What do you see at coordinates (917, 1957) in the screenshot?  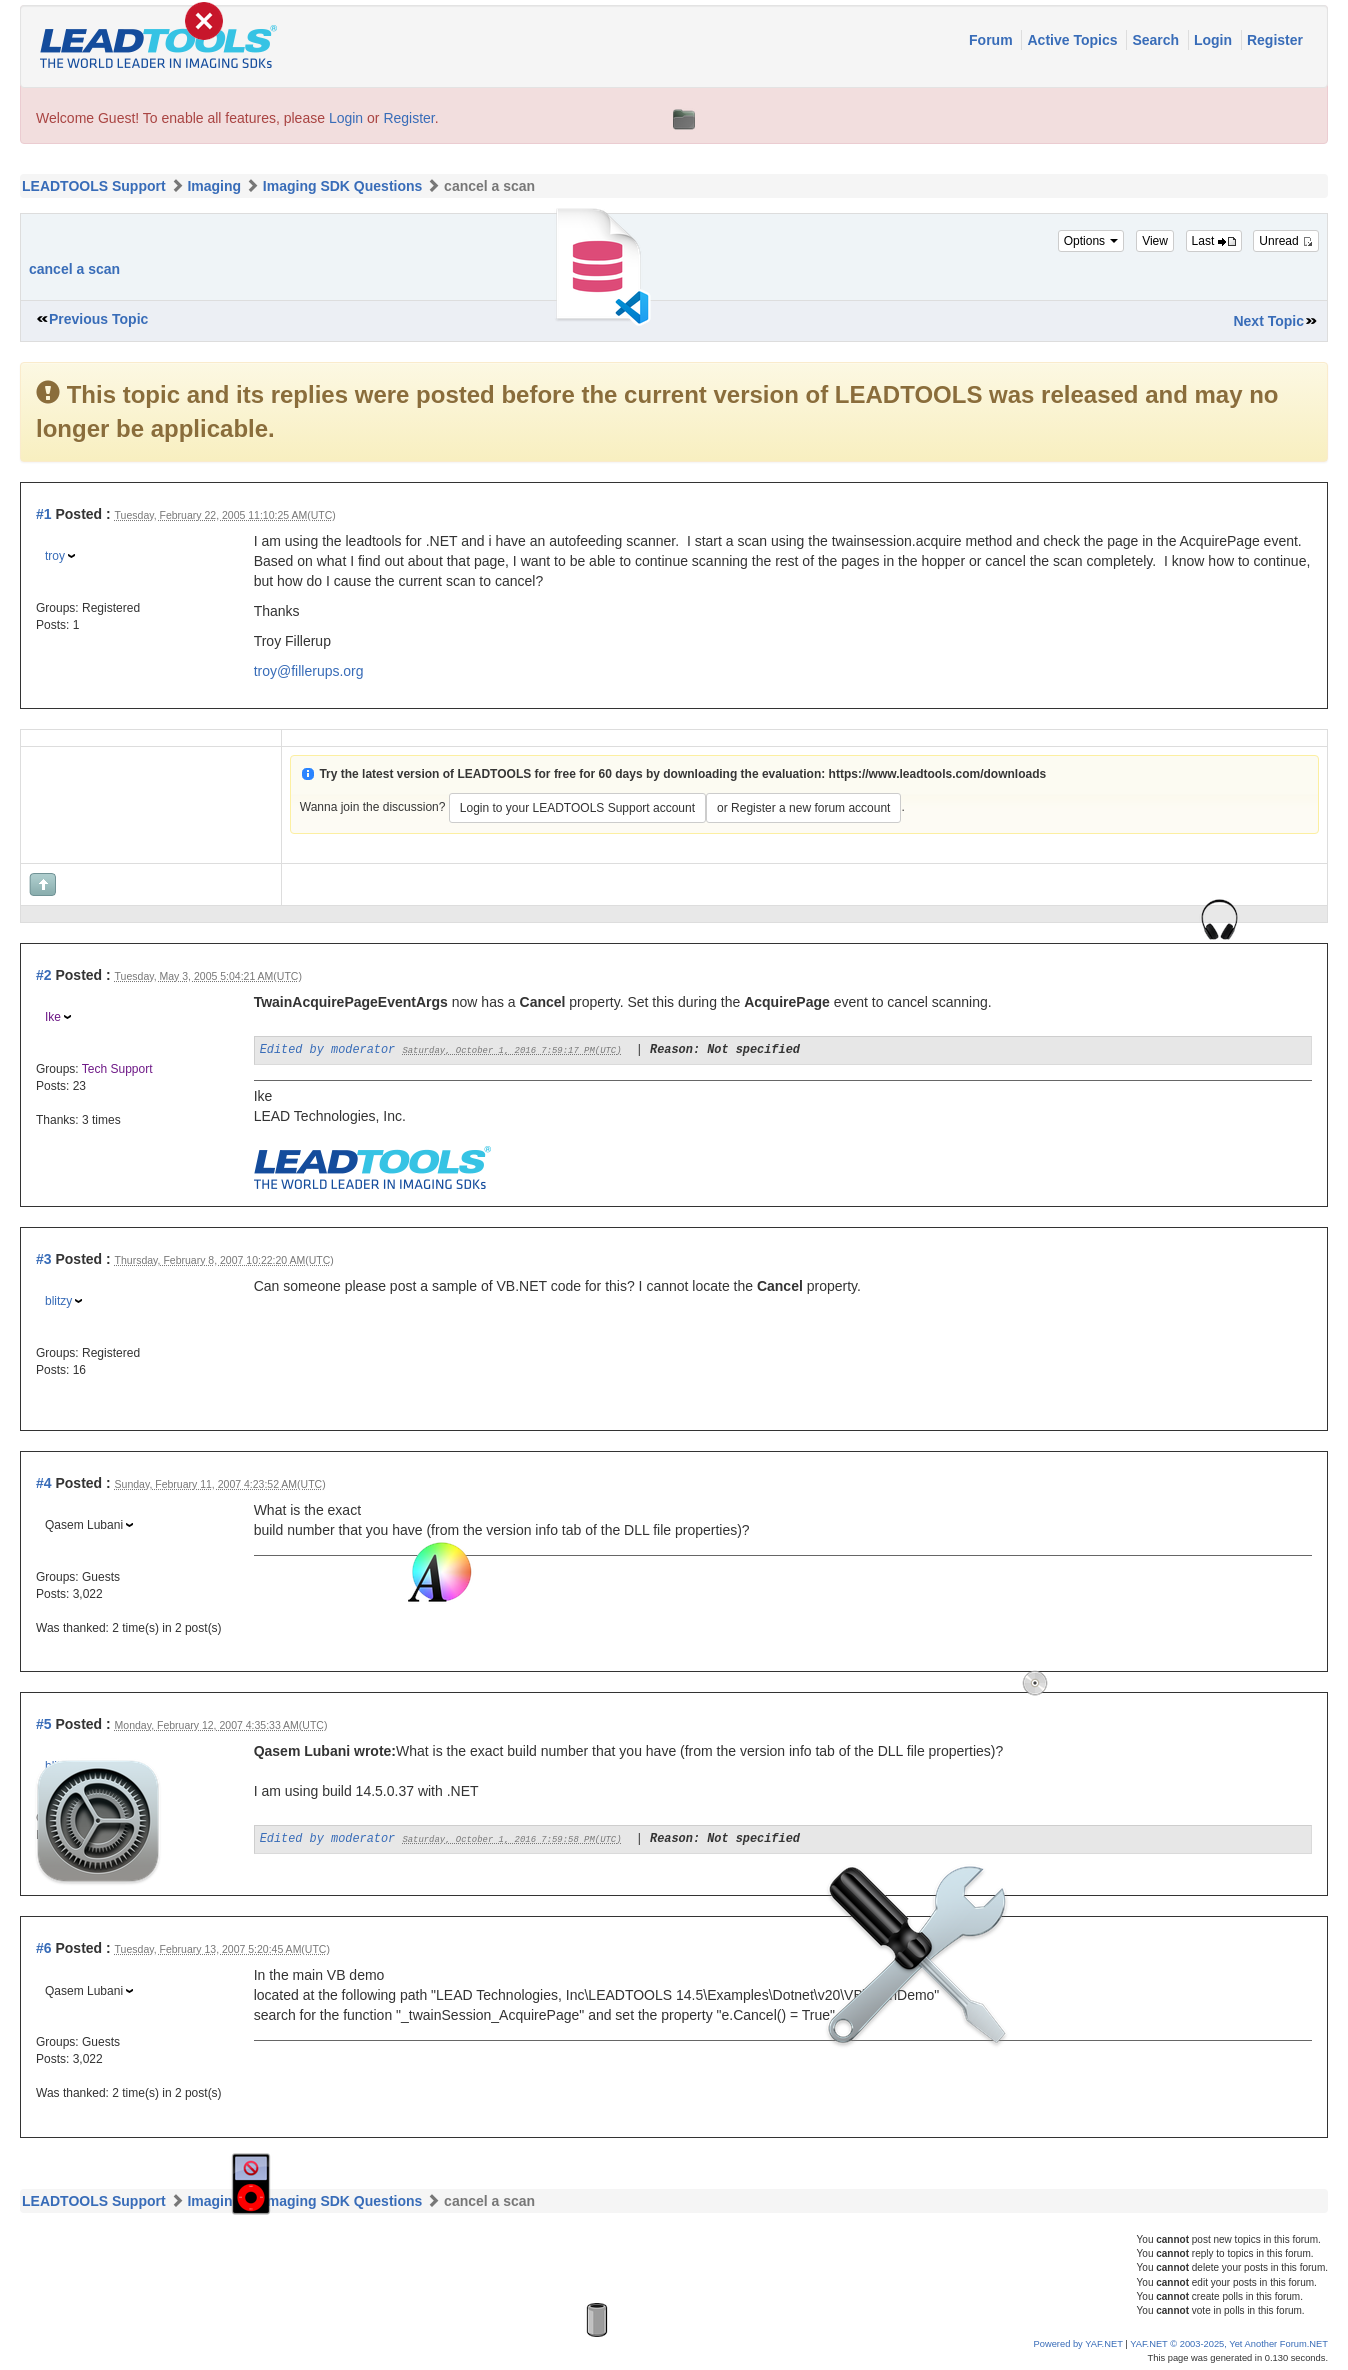 I see `customize toolbar settings` at bounding box center [917, 1957].